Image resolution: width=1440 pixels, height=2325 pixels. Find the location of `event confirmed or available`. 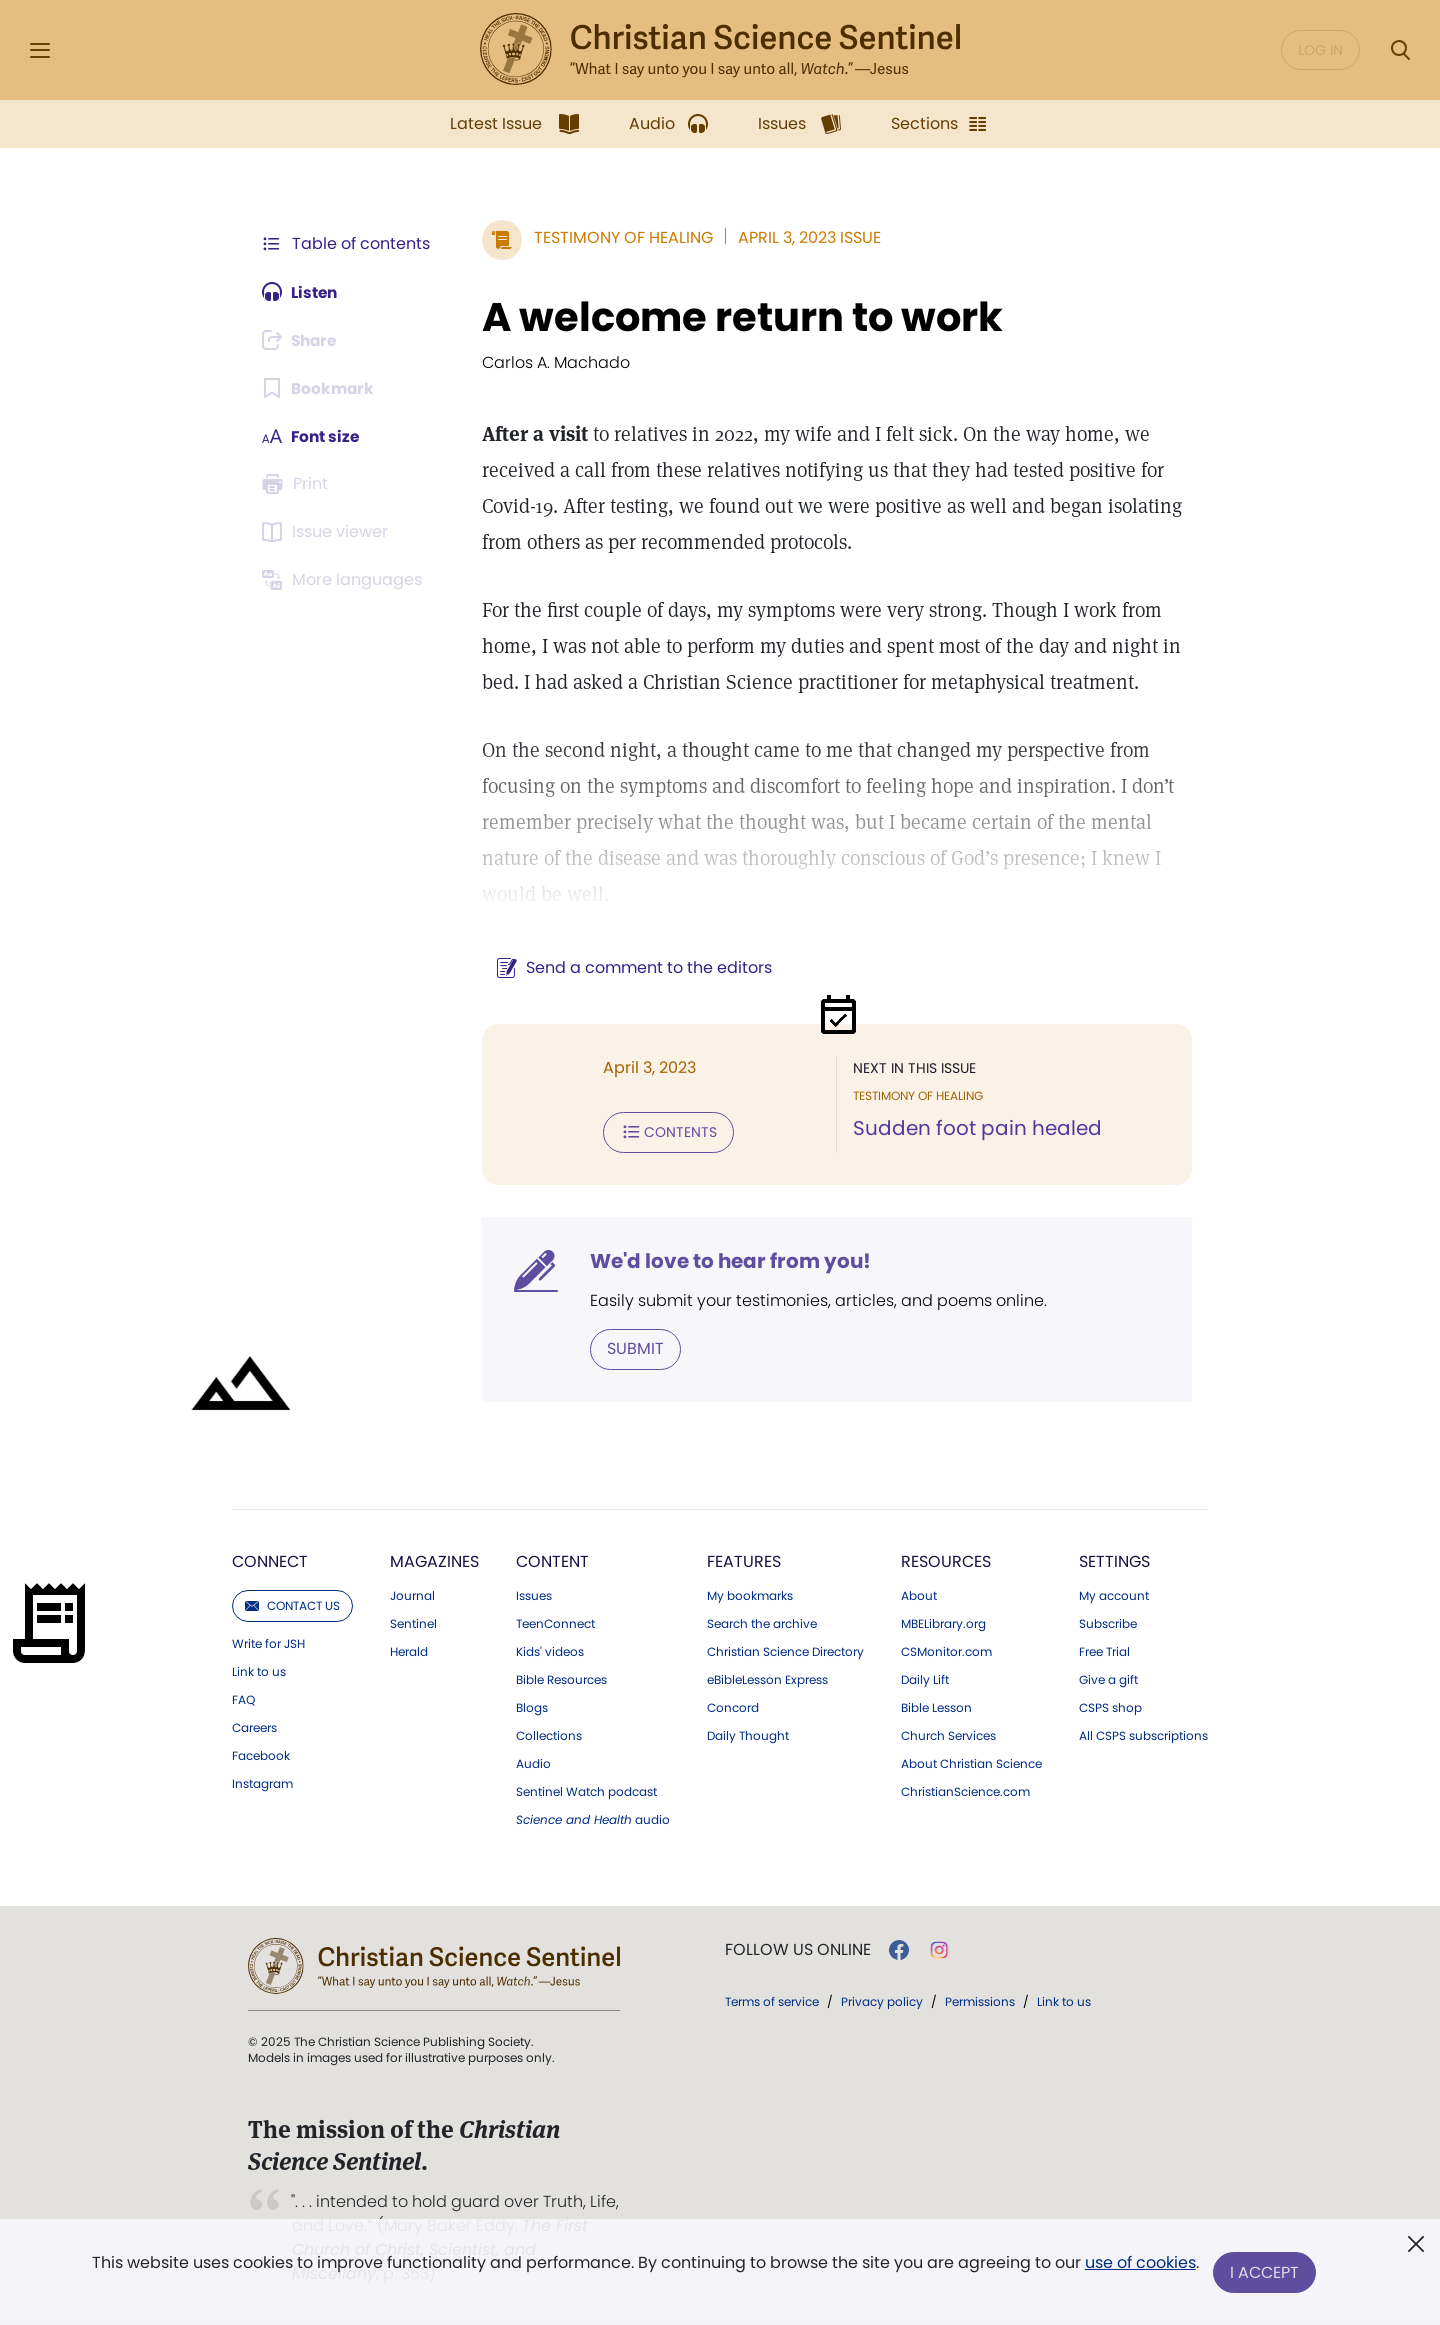

event confirmed or available is located at coordinates (838, 1016).